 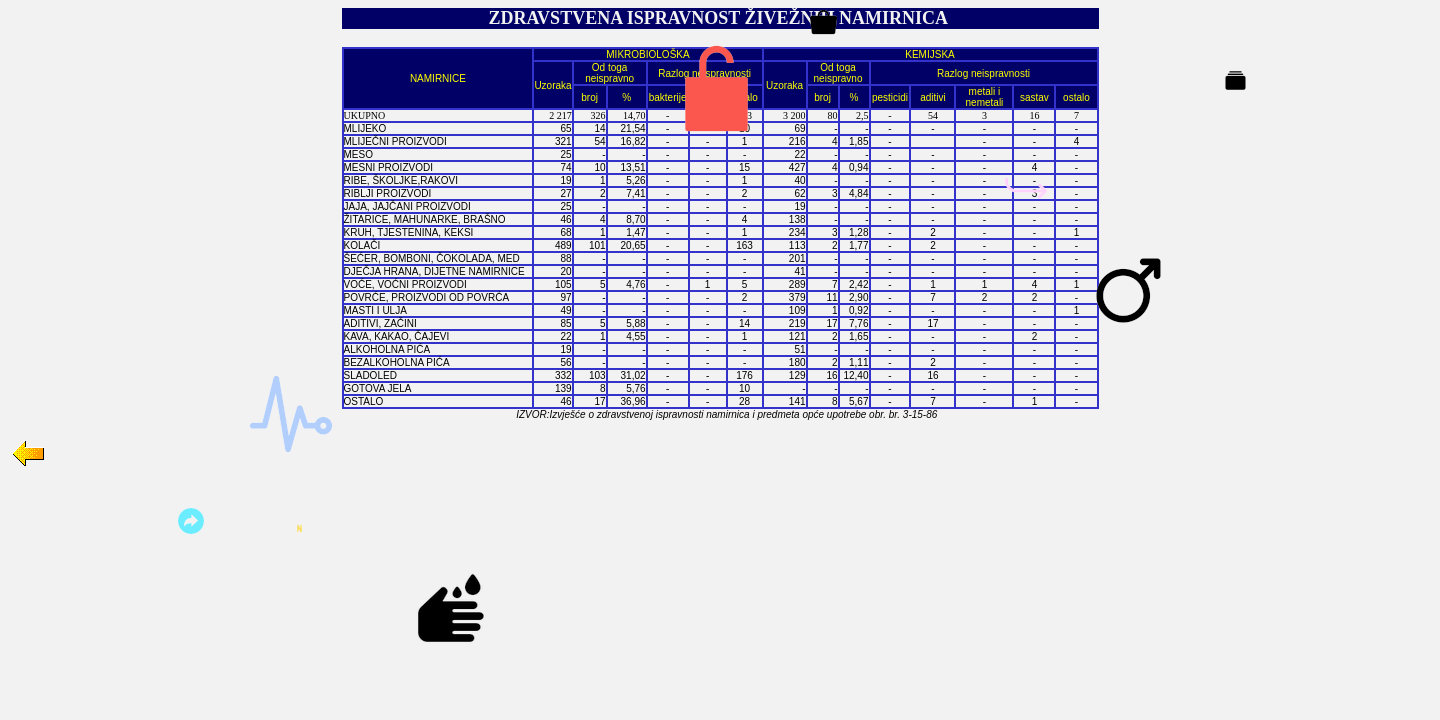 What do you see at coordinates (191, 521) in the screenshot?
I see `forward or share content` at bounding box center [191, 521].